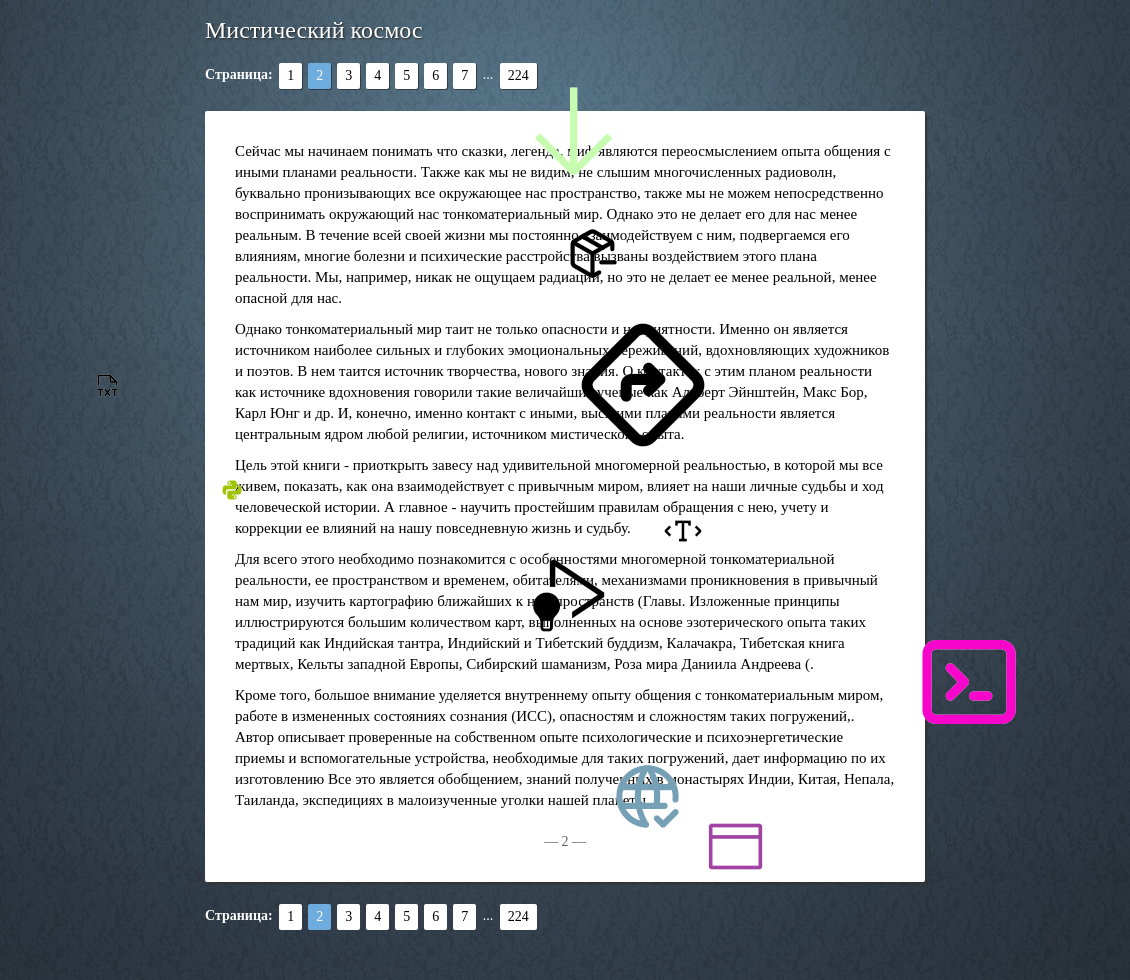 This screenshot has width=1130, height=980. I want to click on represents a function or method parameter, so click(683, 531).